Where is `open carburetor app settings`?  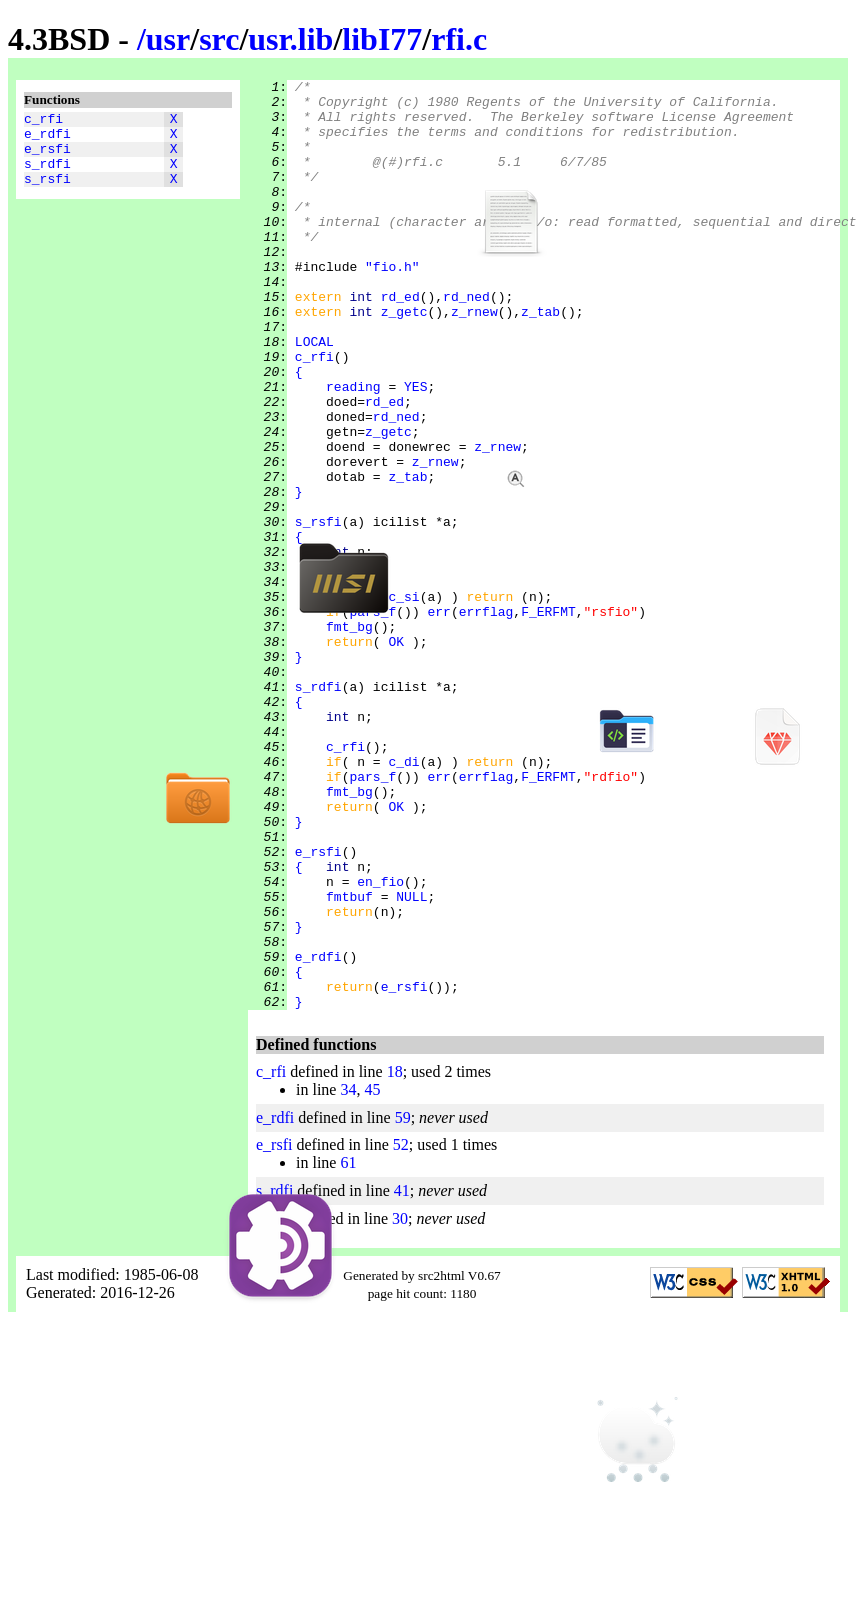 open carburetor app settings is located at coordinates (280, 1245).